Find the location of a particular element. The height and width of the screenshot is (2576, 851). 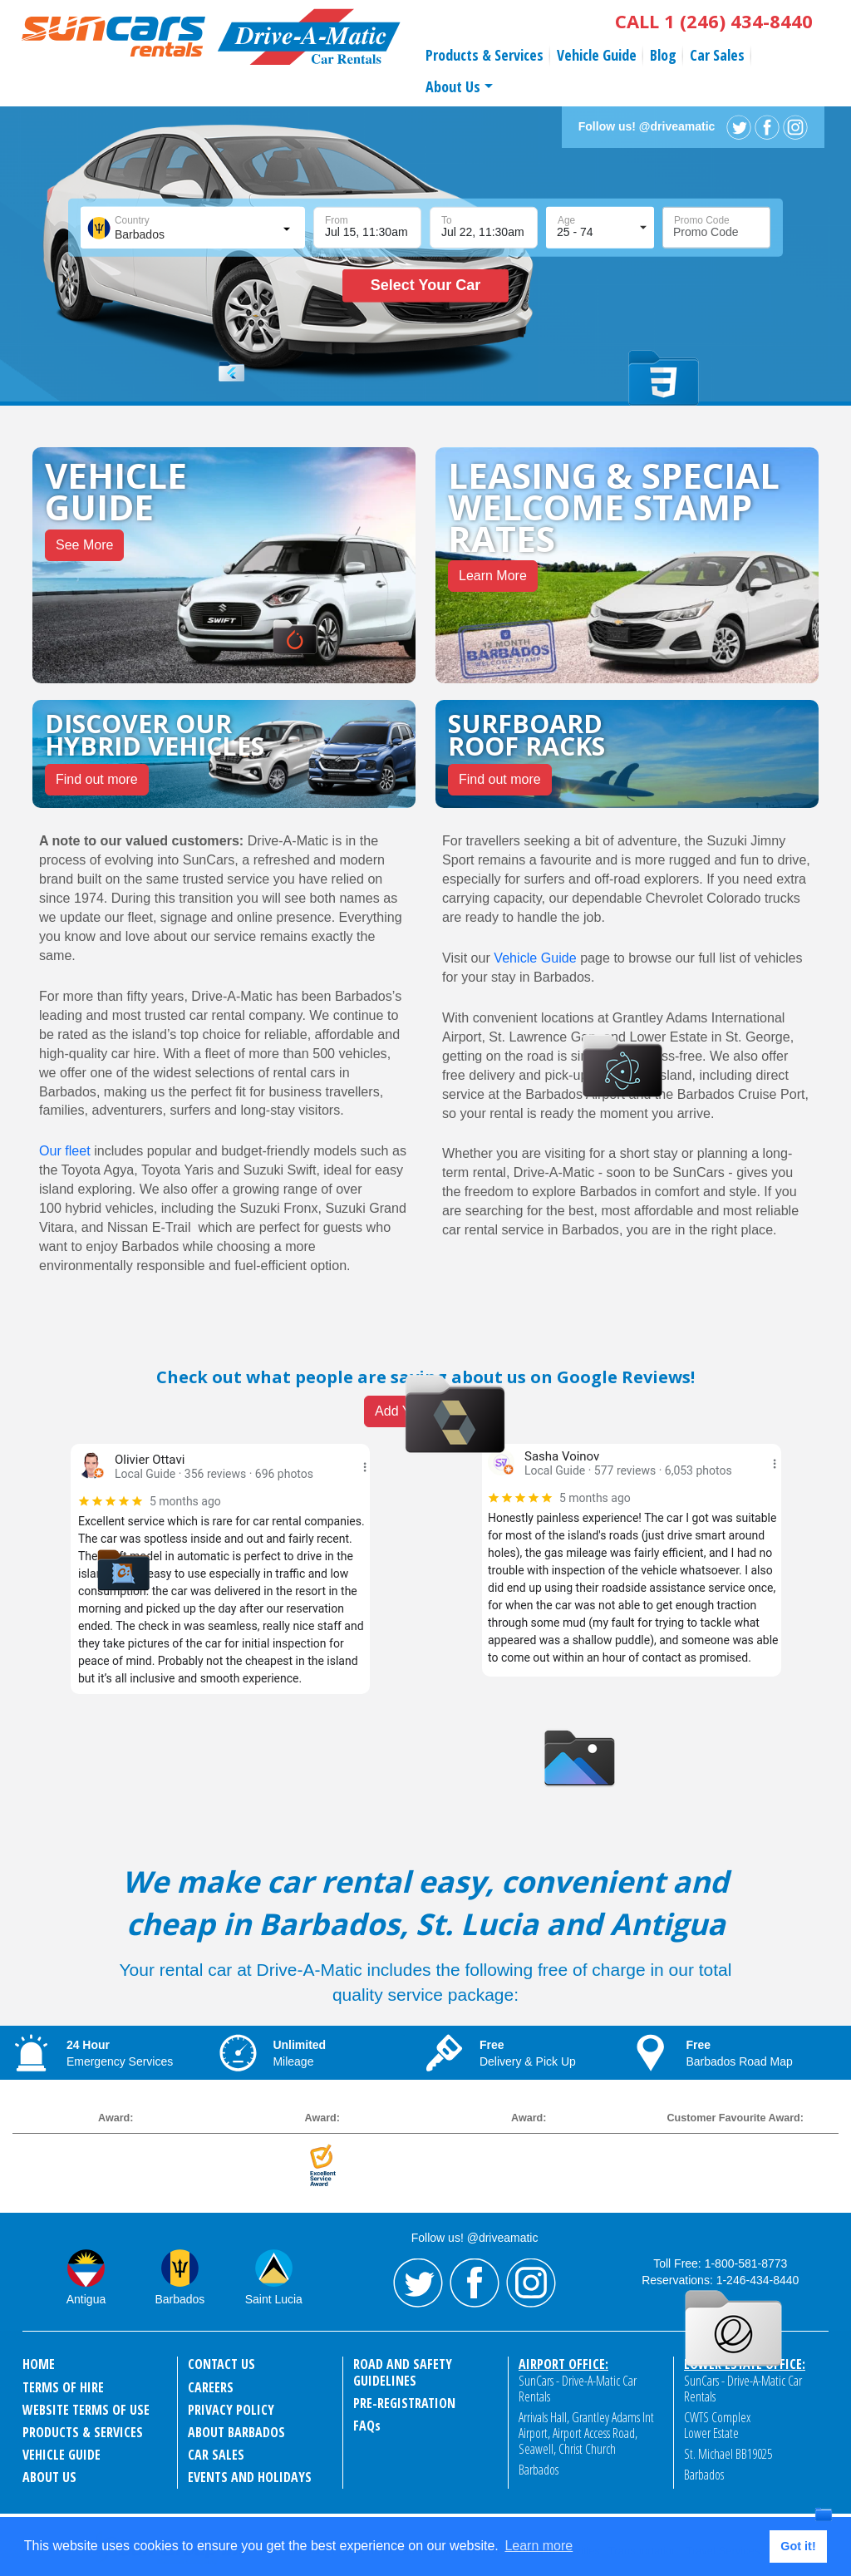

open CSS files folder is located at coordinates (663, 380).